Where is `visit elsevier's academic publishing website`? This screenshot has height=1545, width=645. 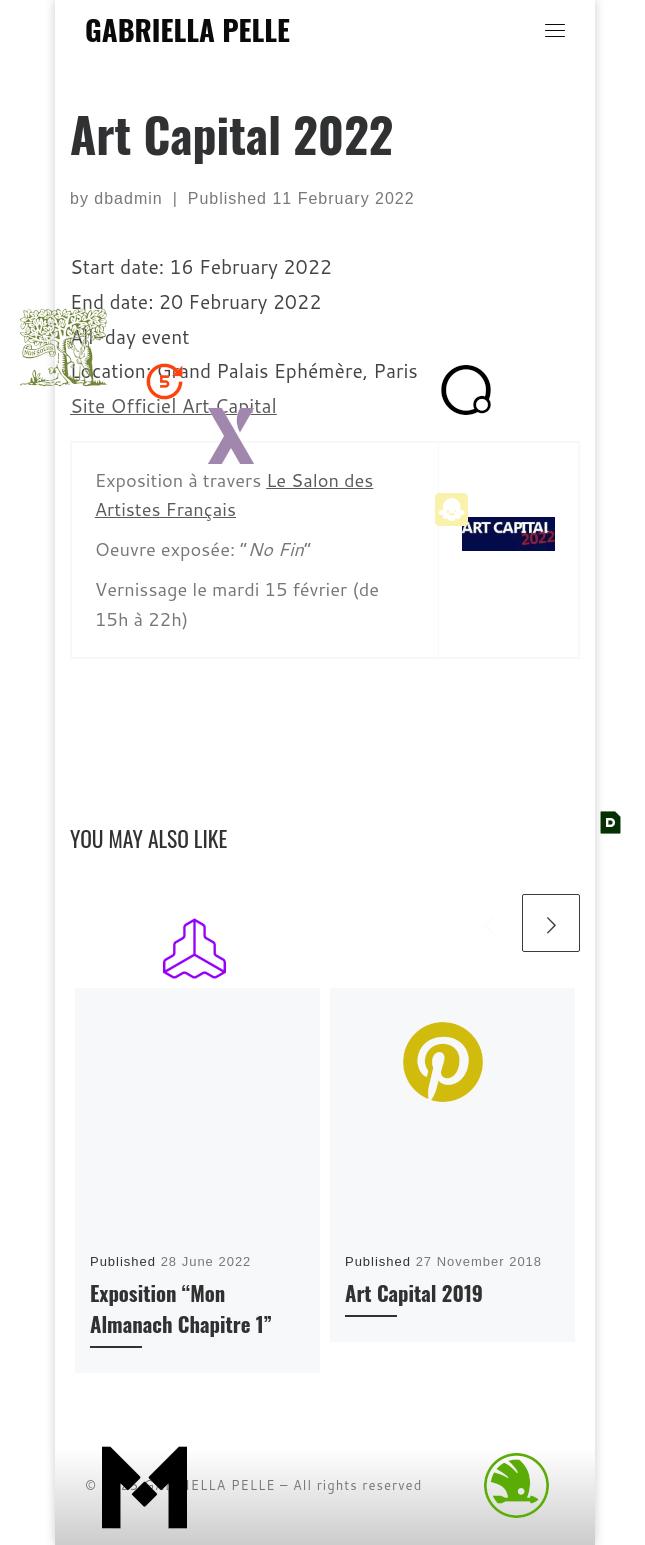 visit elsevier's academic publishing website is located at coordinates (63, 347).